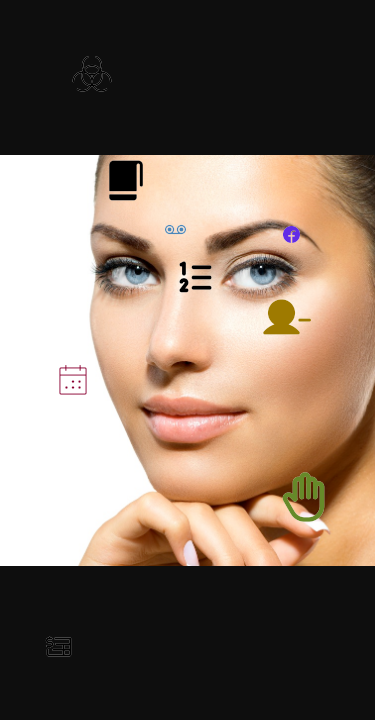 The width and height of the screenshot is (375, 720). What do you see at coordinates (73, 381) in the screenshot?
I see `view calendar events` at bounding box center [73, 381].